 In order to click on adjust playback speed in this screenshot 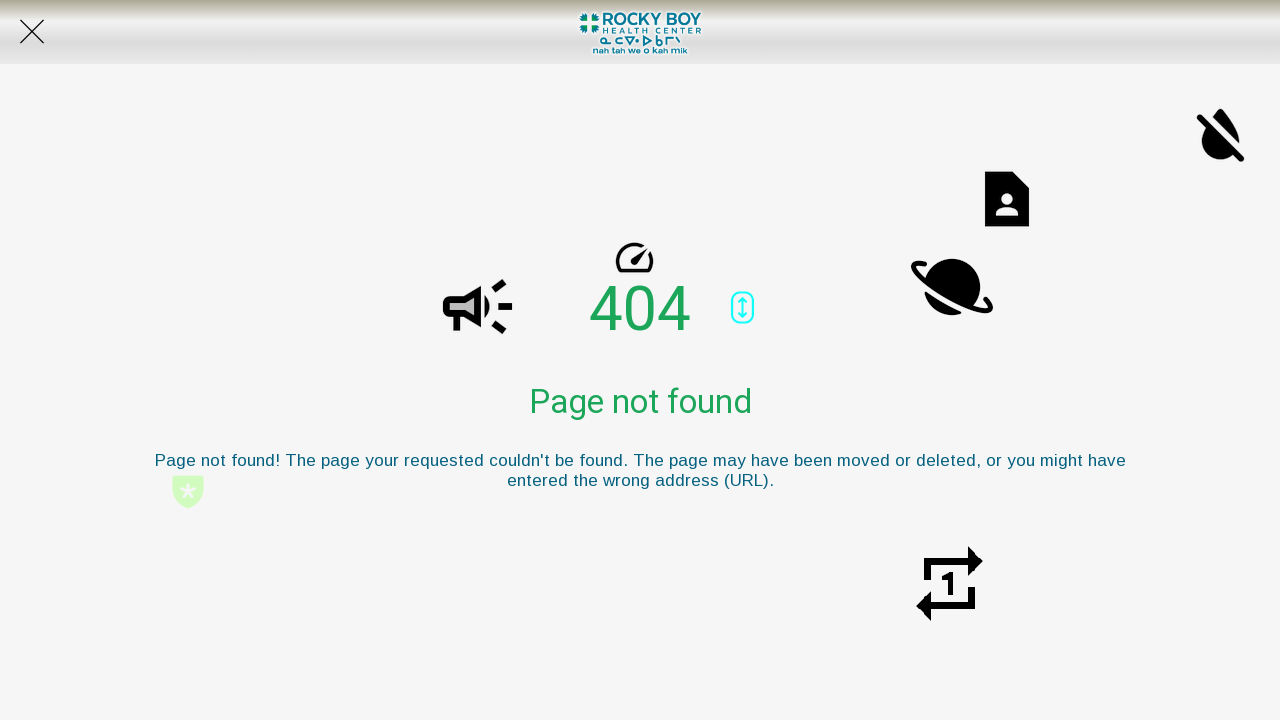, I will do `click(634, 257)`.